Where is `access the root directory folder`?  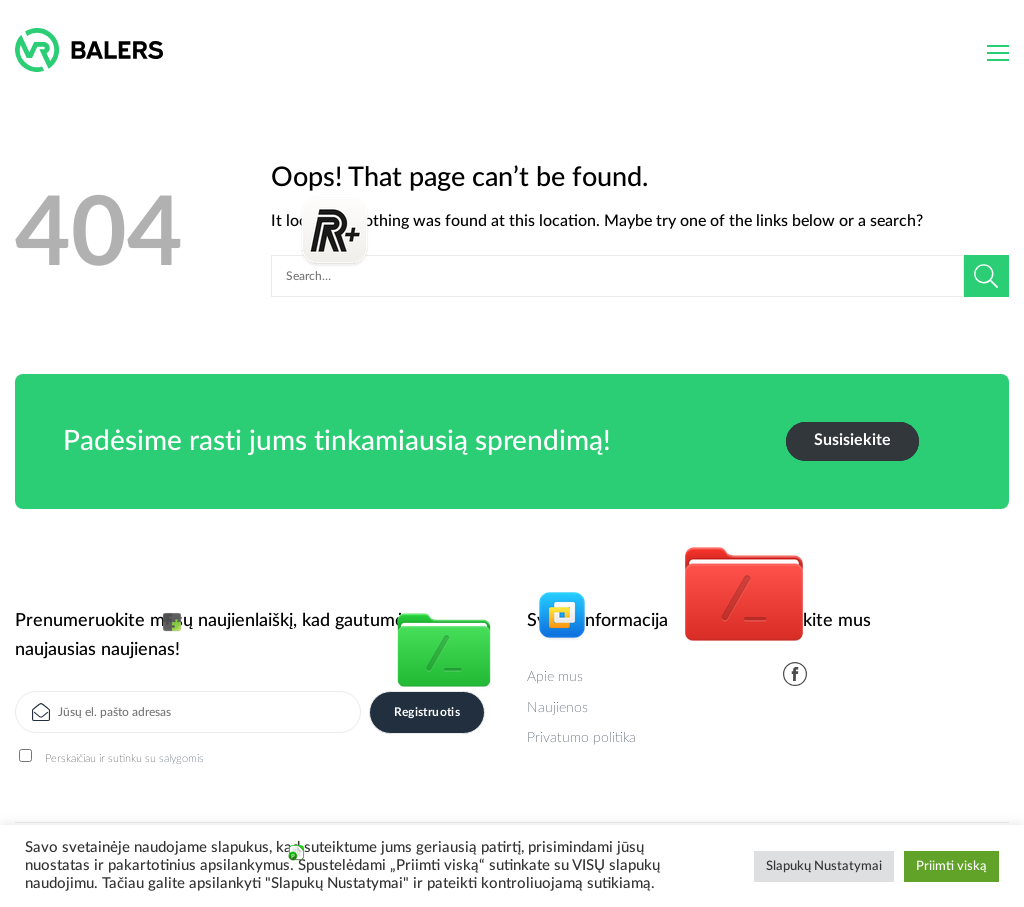 access the root directory folder is located at coordinates (744, 594).